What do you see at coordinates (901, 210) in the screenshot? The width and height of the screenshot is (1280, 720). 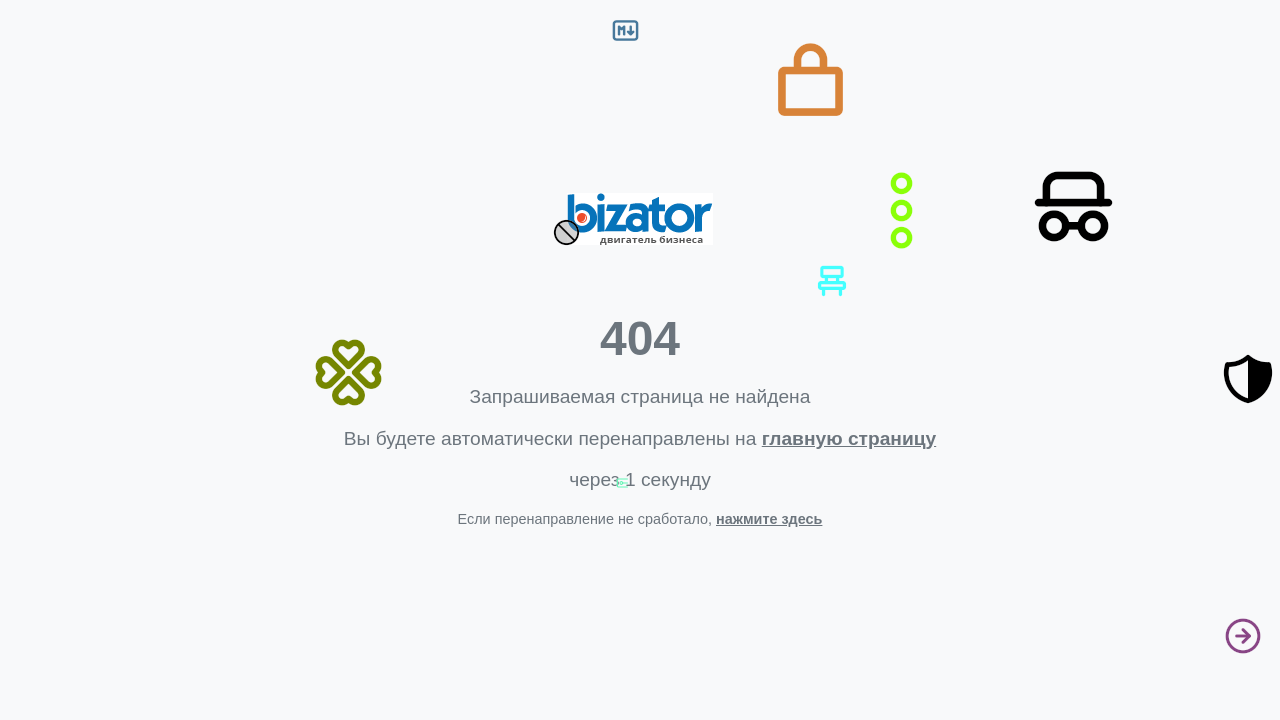 I see `open more options menu` at bounding box center [901, 210].